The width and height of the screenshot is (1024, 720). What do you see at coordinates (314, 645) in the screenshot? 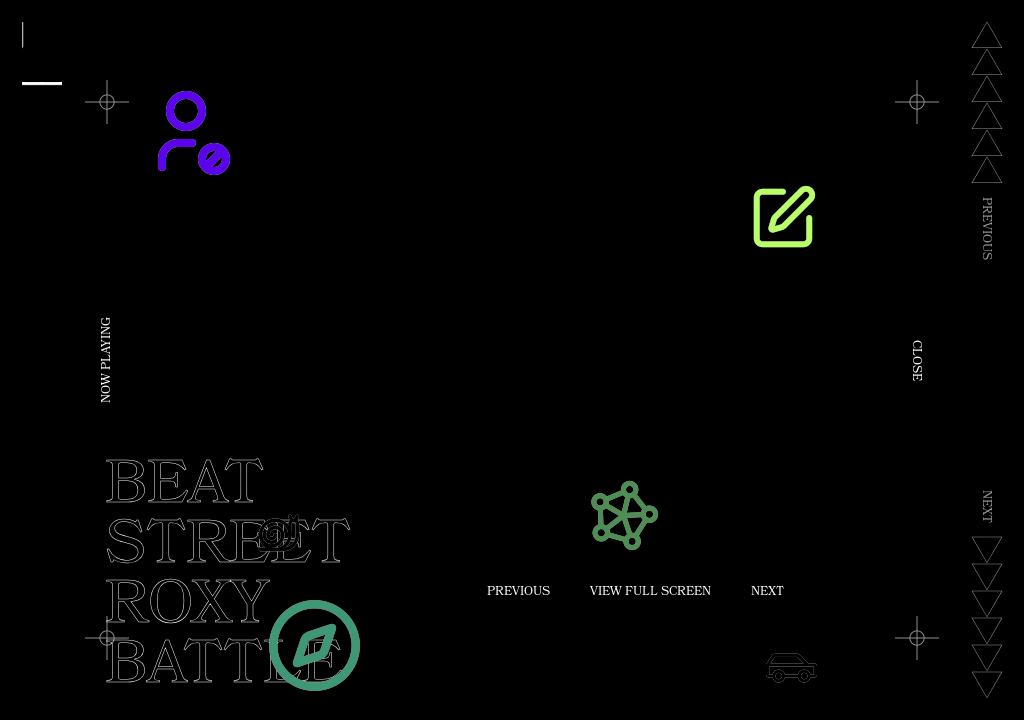
I see `access navigation or direction features` at bounding box center [314, 645].